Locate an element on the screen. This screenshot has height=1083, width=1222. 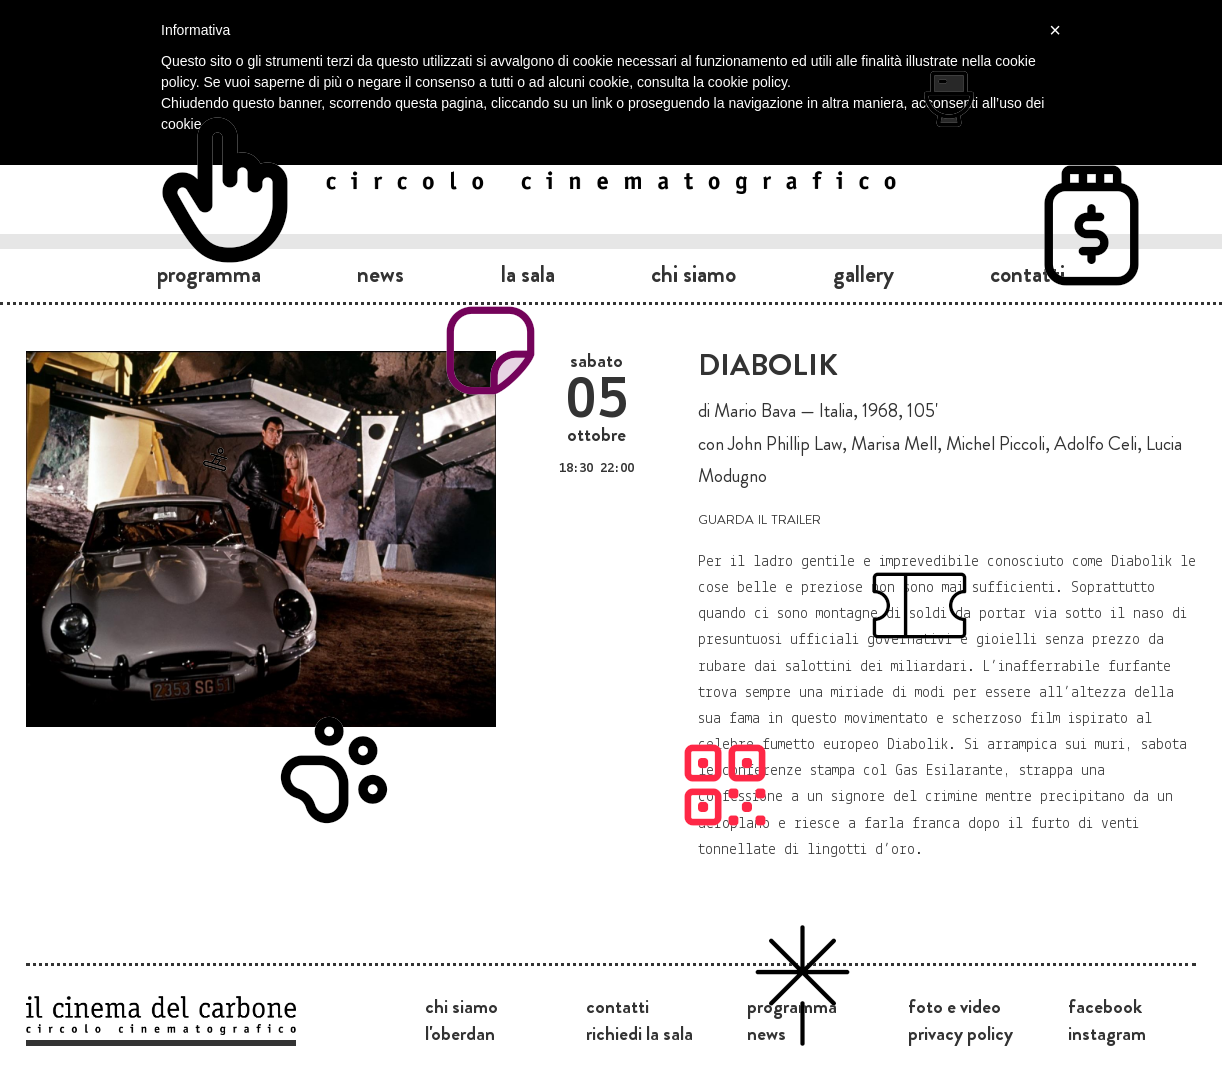
link to linktree profile is located at coordinates (802, 985).